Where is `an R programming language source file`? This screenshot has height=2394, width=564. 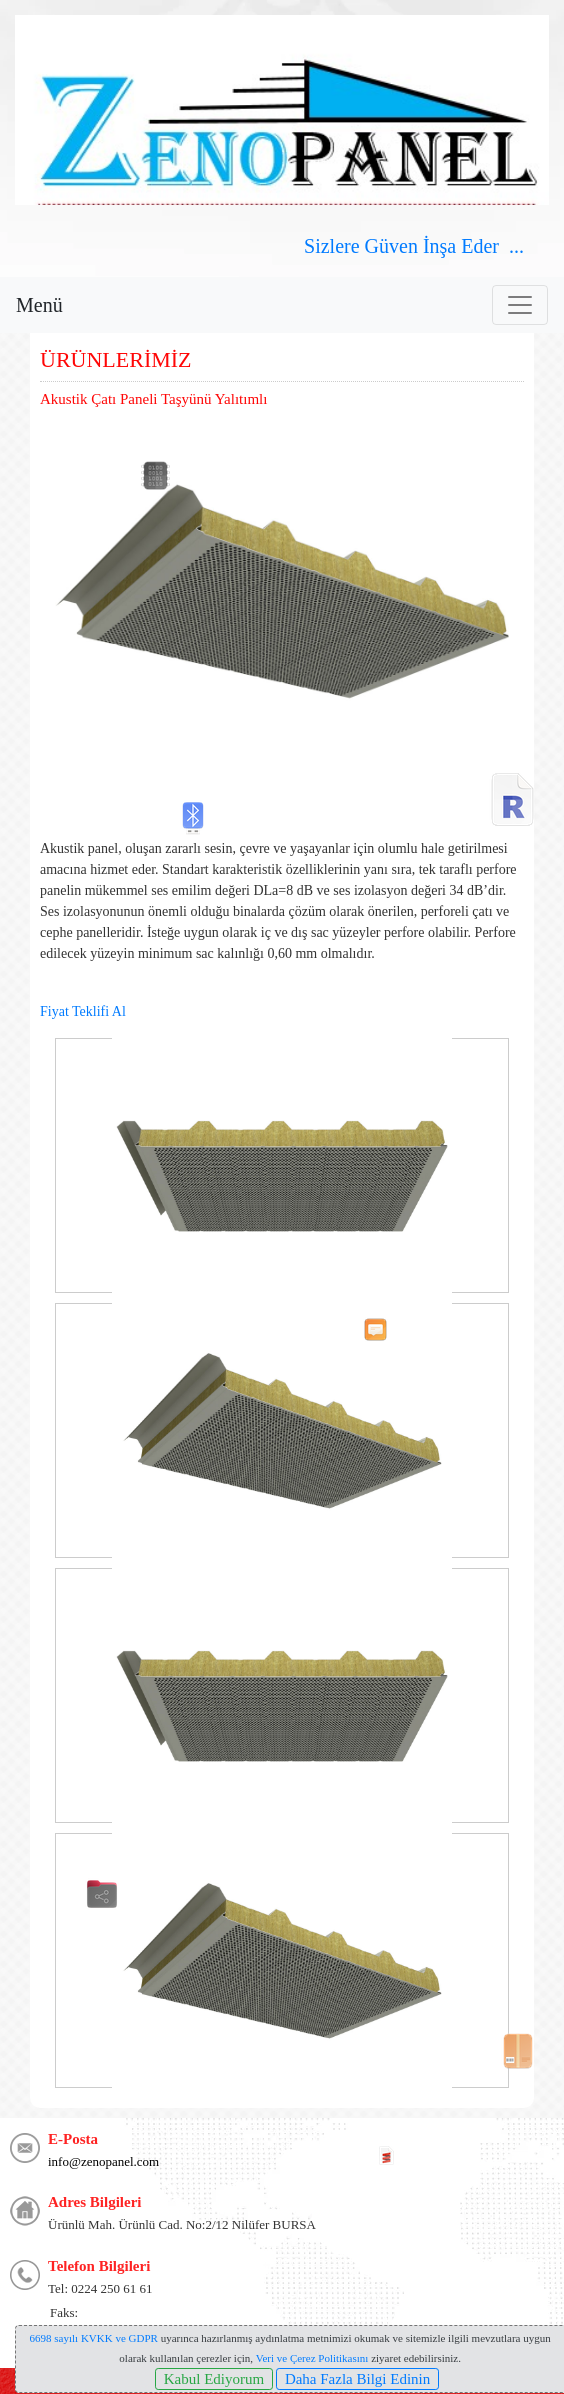
an R programming language source file is located at coordinates (512, 799).